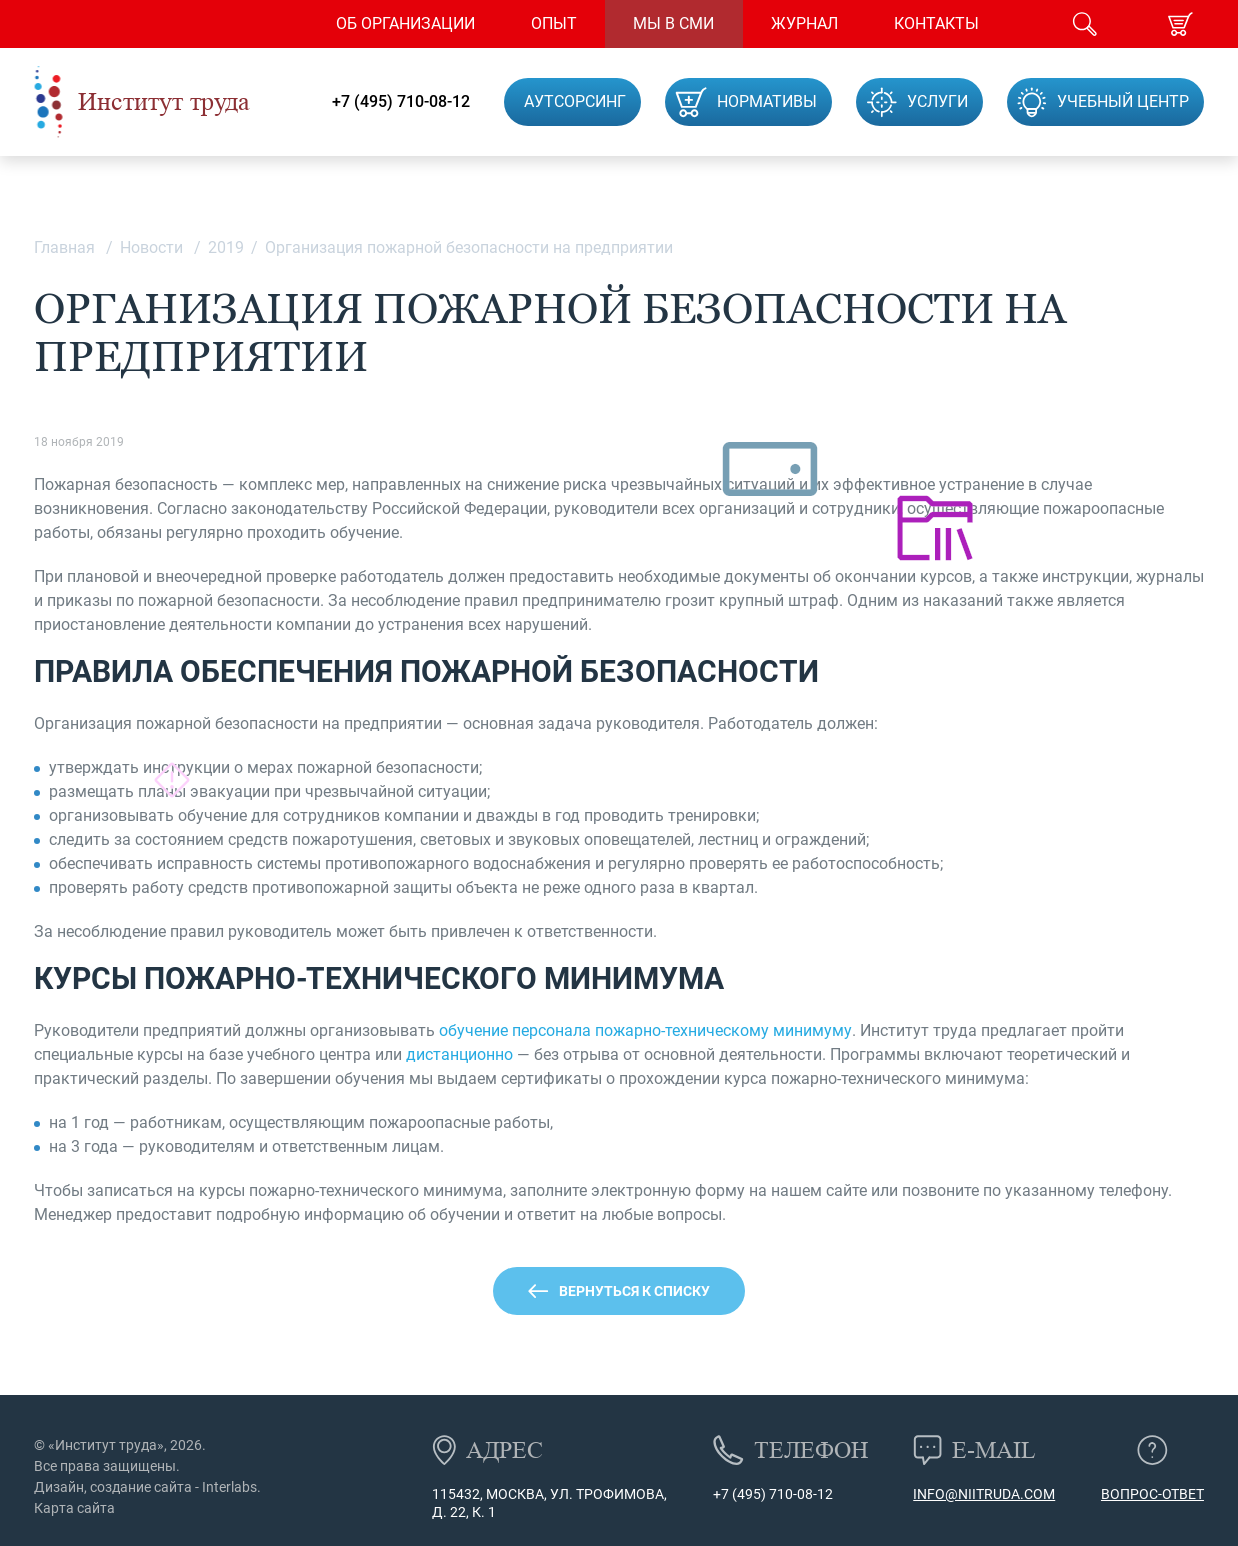 The height and width of the screenshot is (1546, 1238). What do you see at coordinates (770, 469) in the screenshot?
I see `access storage or drive settings` at bounding box center [770, 469].